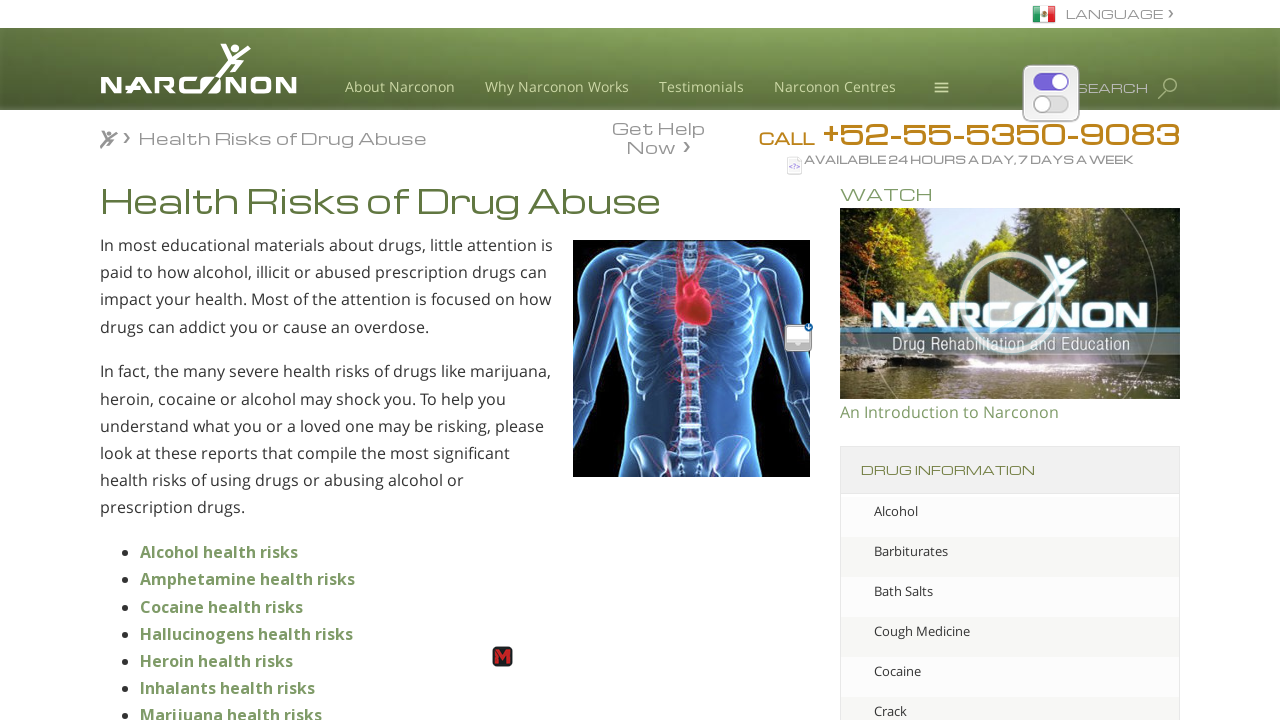 The image size is (1280, 720). Describe the element at coordinates (798, 338) in the screenshot. I see `access your email inbox` at that location.